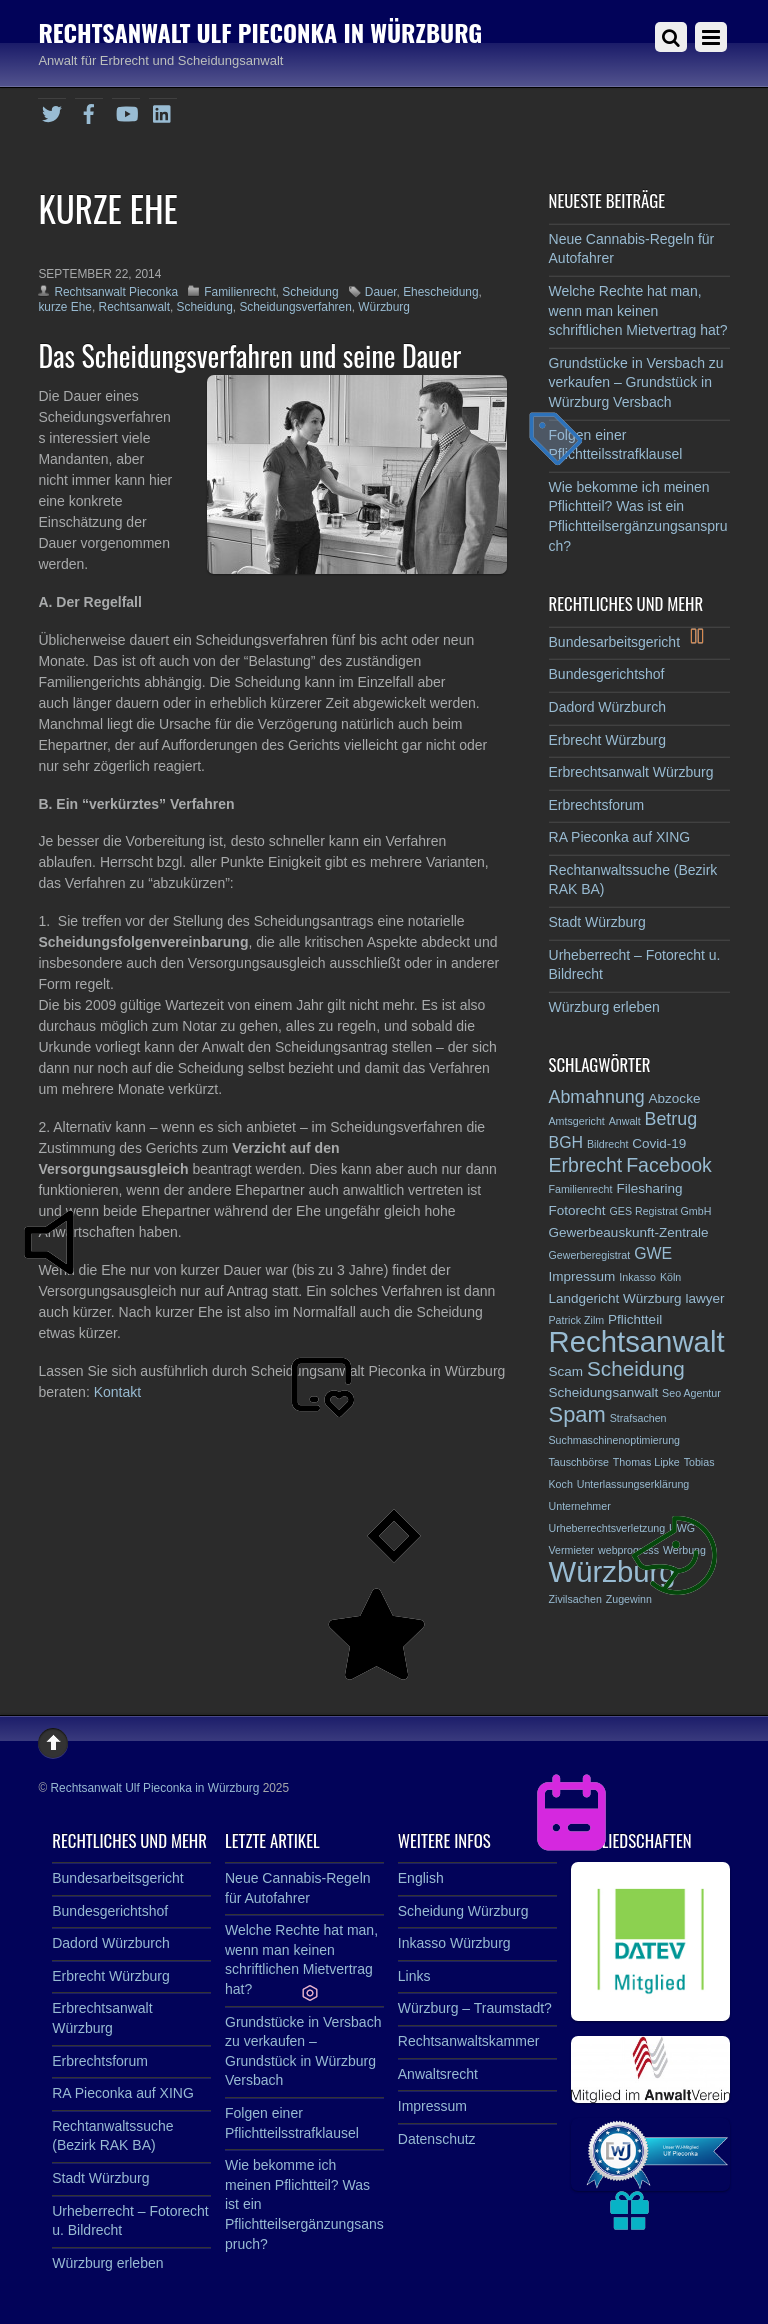 The image size is (768, 2324). Describe the element at coordinates (571, 1812) in the screenshot. I see `view calendar or scheduled events` at that location.